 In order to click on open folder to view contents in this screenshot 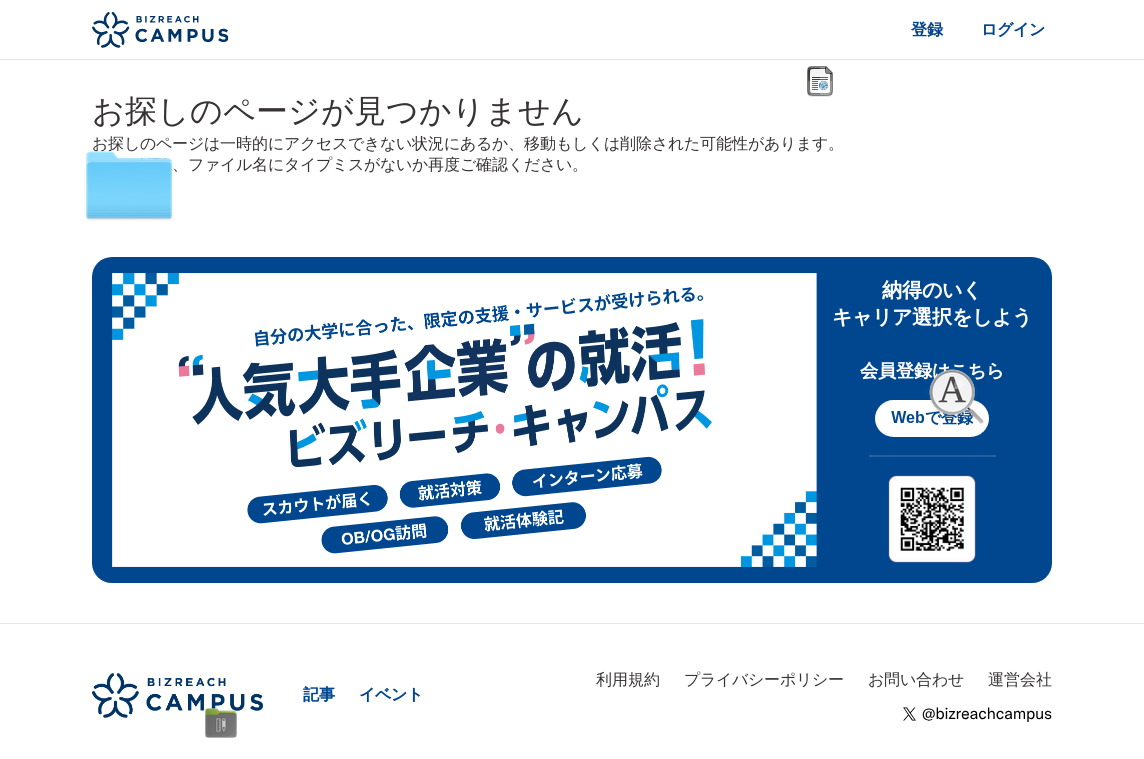, I will do `click(129, 185)`.